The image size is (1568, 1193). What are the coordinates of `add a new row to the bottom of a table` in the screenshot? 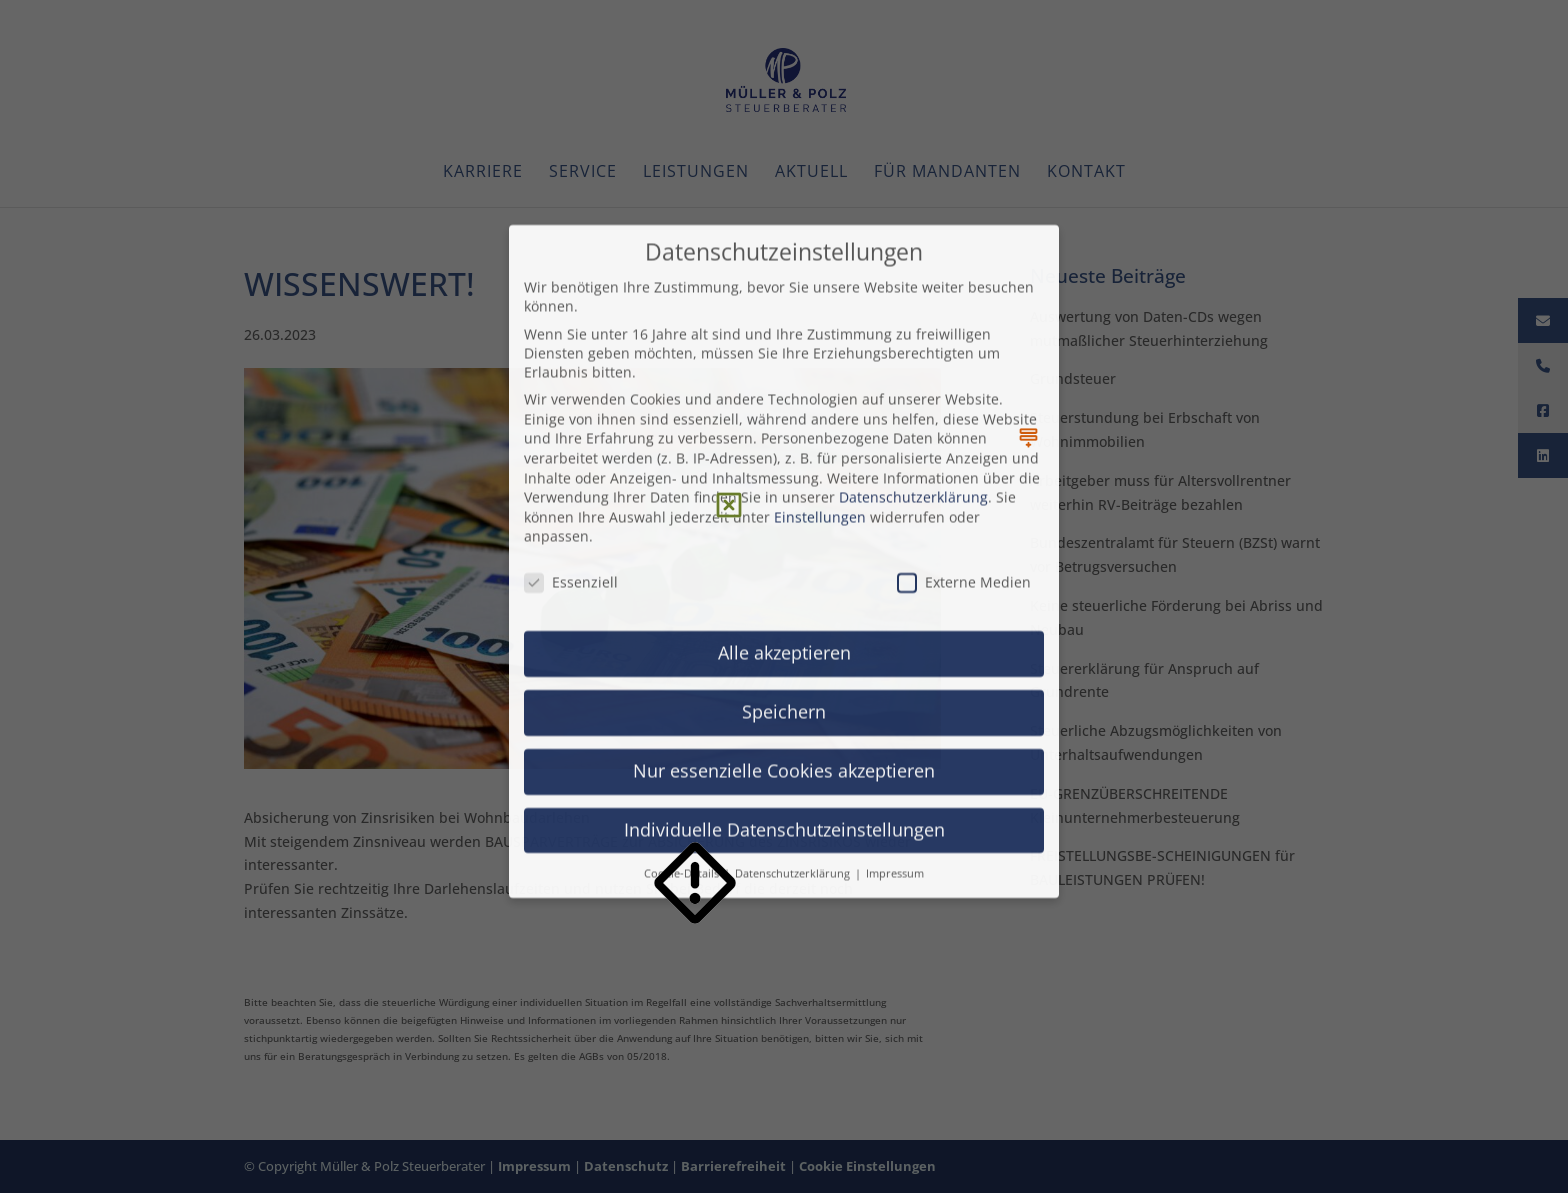 It's located at (1028, 436).